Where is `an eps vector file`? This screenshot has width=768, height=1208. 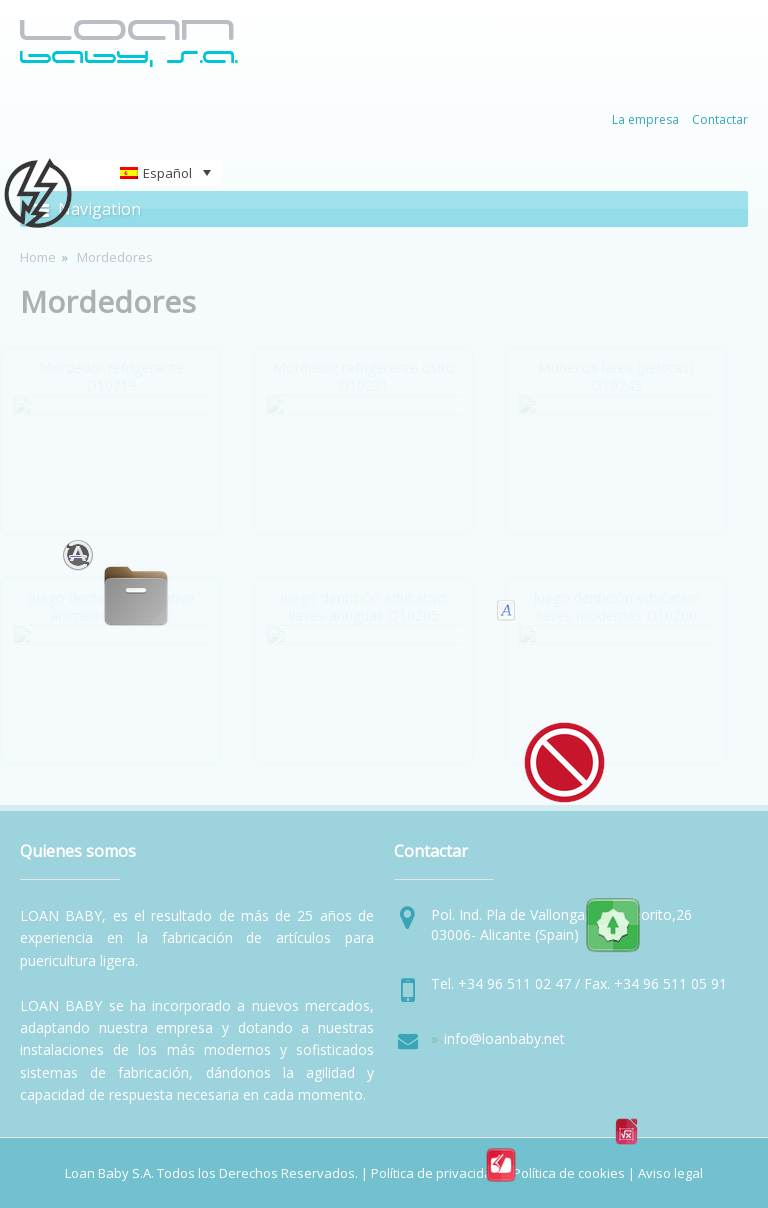 an eps vector file is located at coordinates (501, 1165).